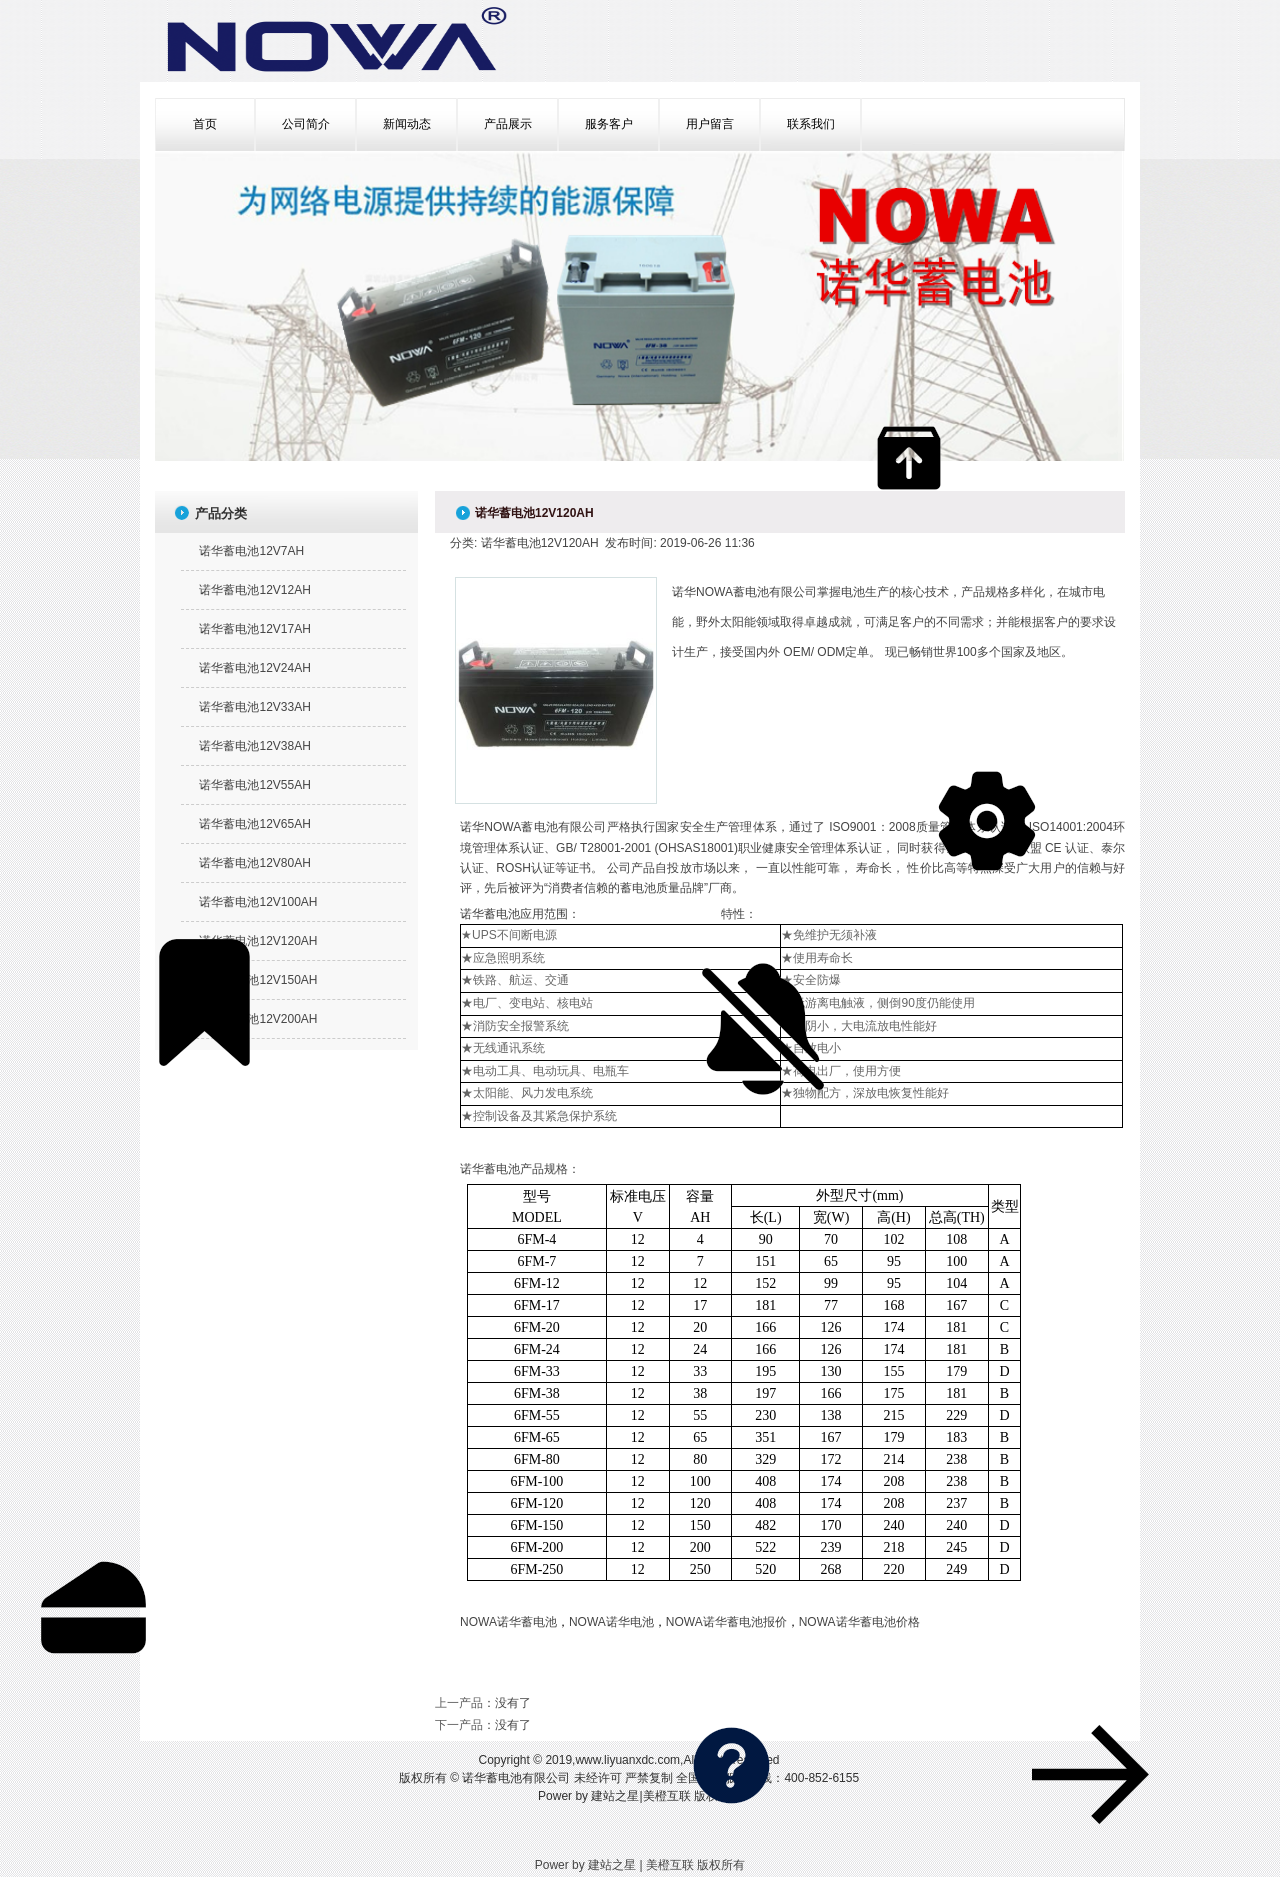 Image resolution: width=1280 pixels, height=1877 pixels. I want to click on upload file to storage, so click(909, 458).